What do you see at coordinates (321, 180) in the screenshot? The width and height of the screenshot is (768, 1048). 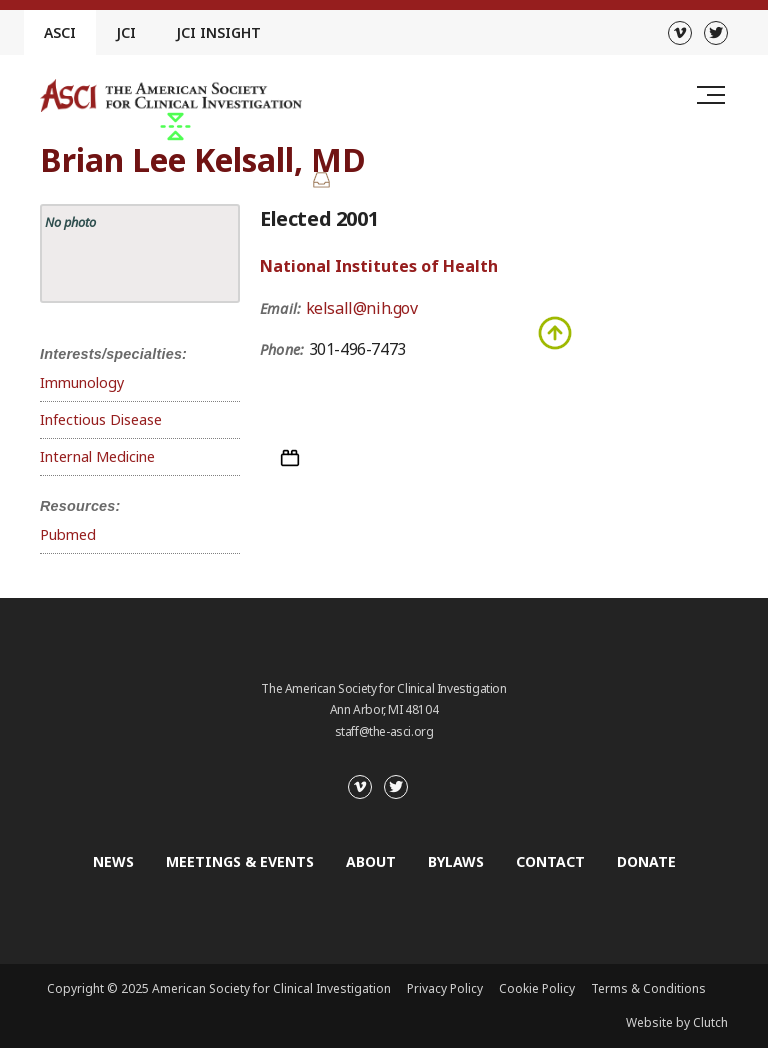 I see `view your inbox messages` at bounding box center [321, 180].